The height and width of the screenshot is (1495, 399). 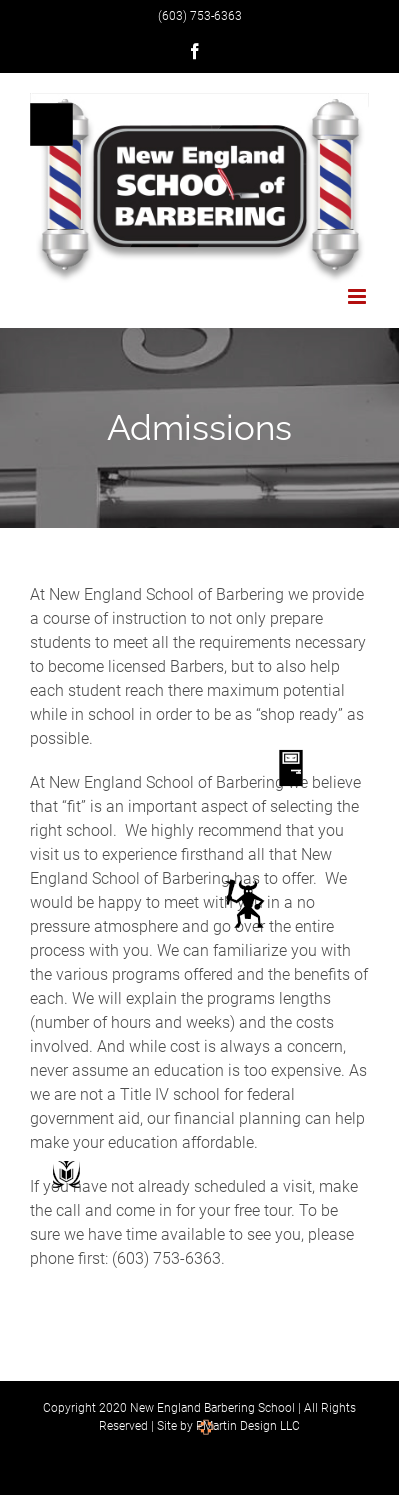 I want to click on select evil minion character or enemy type, so click(x=244, y=903).